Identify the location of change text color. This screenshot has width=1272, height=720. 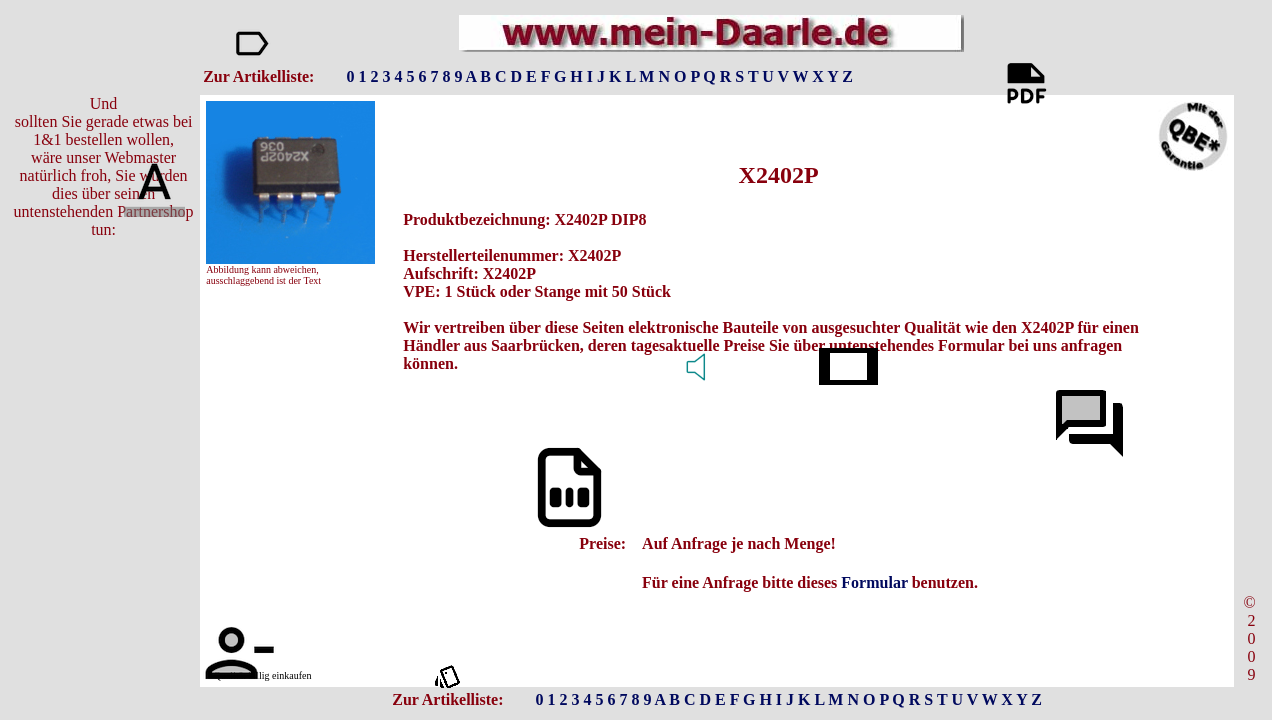
(154, 186).